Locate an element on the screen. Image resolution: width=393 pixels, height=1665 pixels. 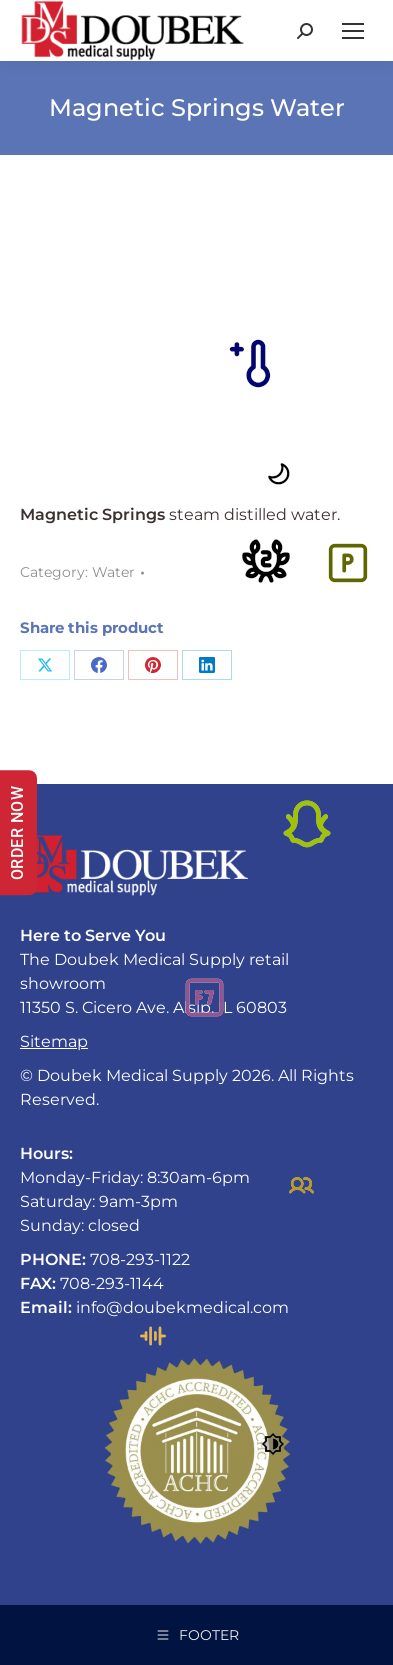
open Snapchat is located at coordinates (307, 824).